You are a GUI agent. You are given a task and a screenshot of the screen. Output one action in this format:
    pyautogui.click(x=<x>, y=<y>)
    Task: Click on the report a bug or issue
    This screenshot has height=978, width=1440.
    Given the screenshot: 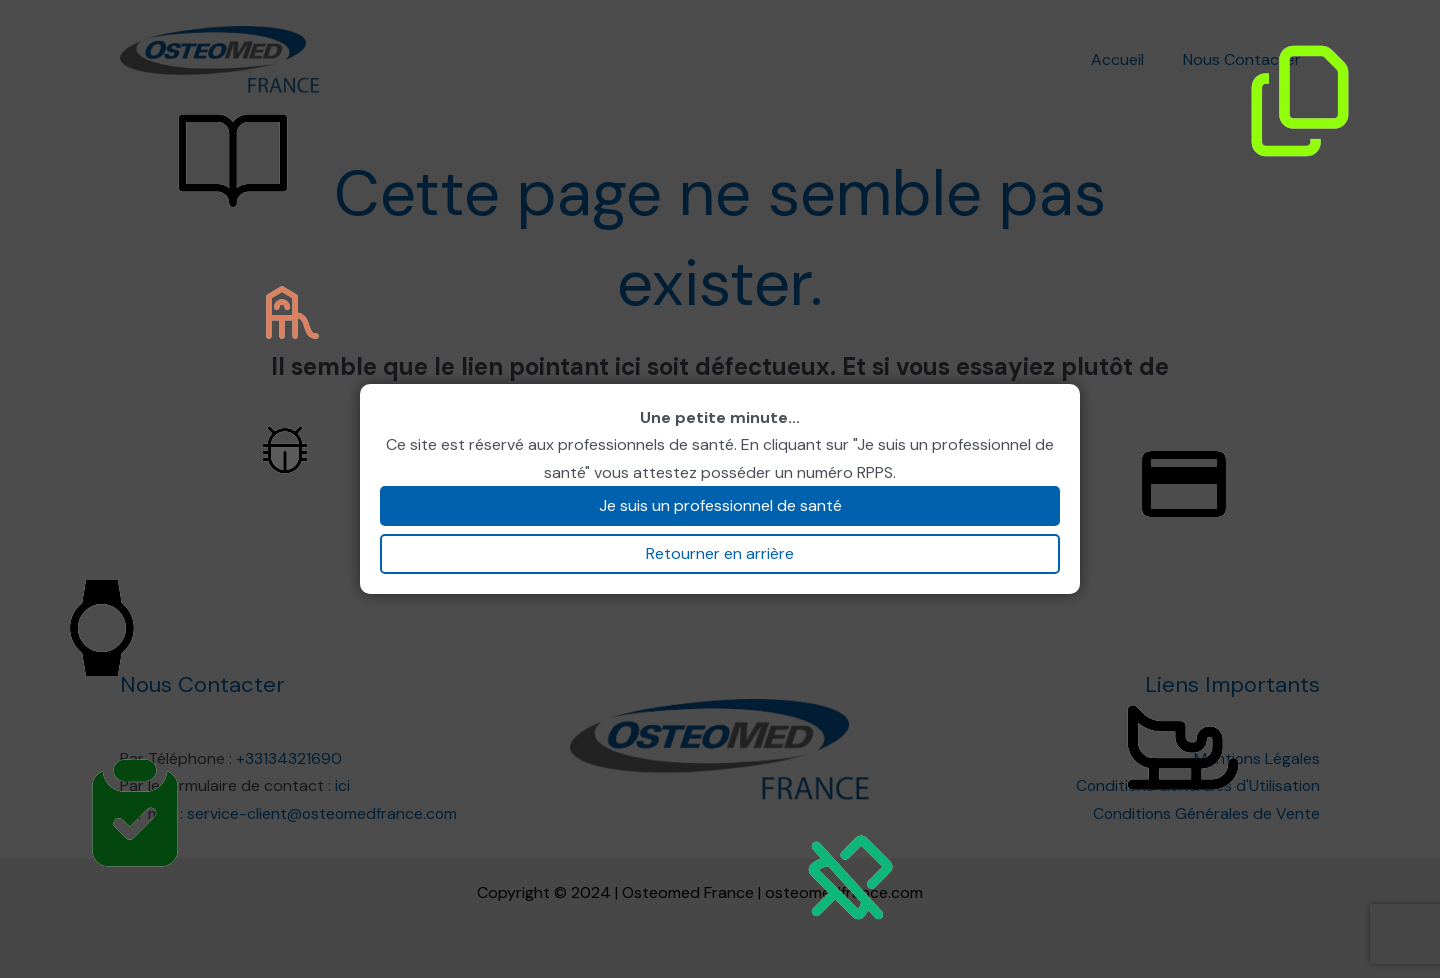 What is the action you would take?
    pyautogui.click(x=285, y=449)
    